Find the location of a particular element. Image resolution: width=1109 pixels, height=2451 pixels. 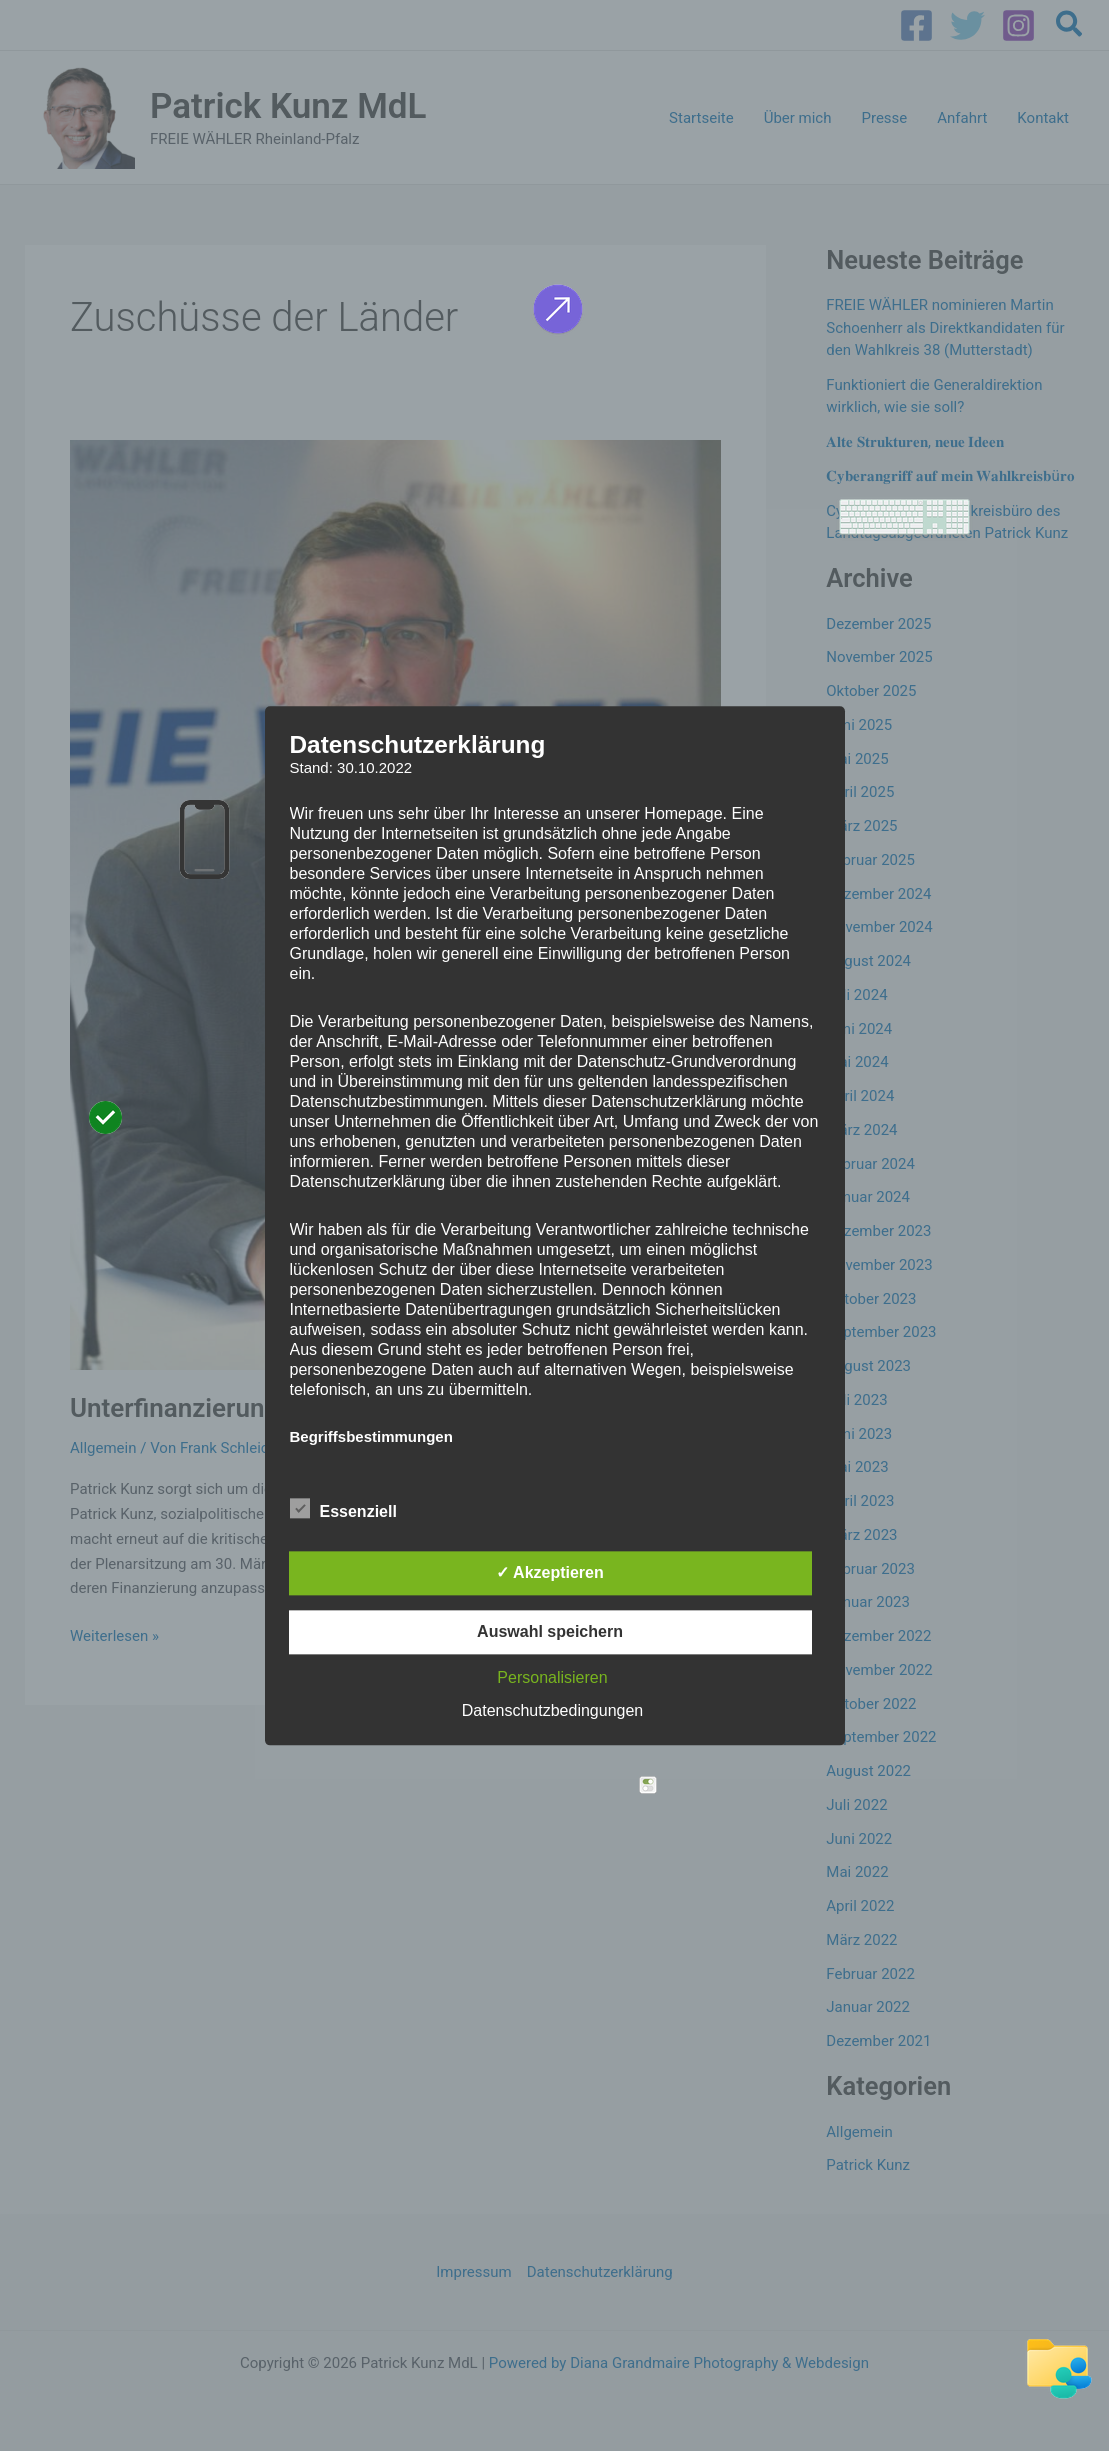

indicates a symbolic link or shortcut to another file is located at coordinates (558, 309).